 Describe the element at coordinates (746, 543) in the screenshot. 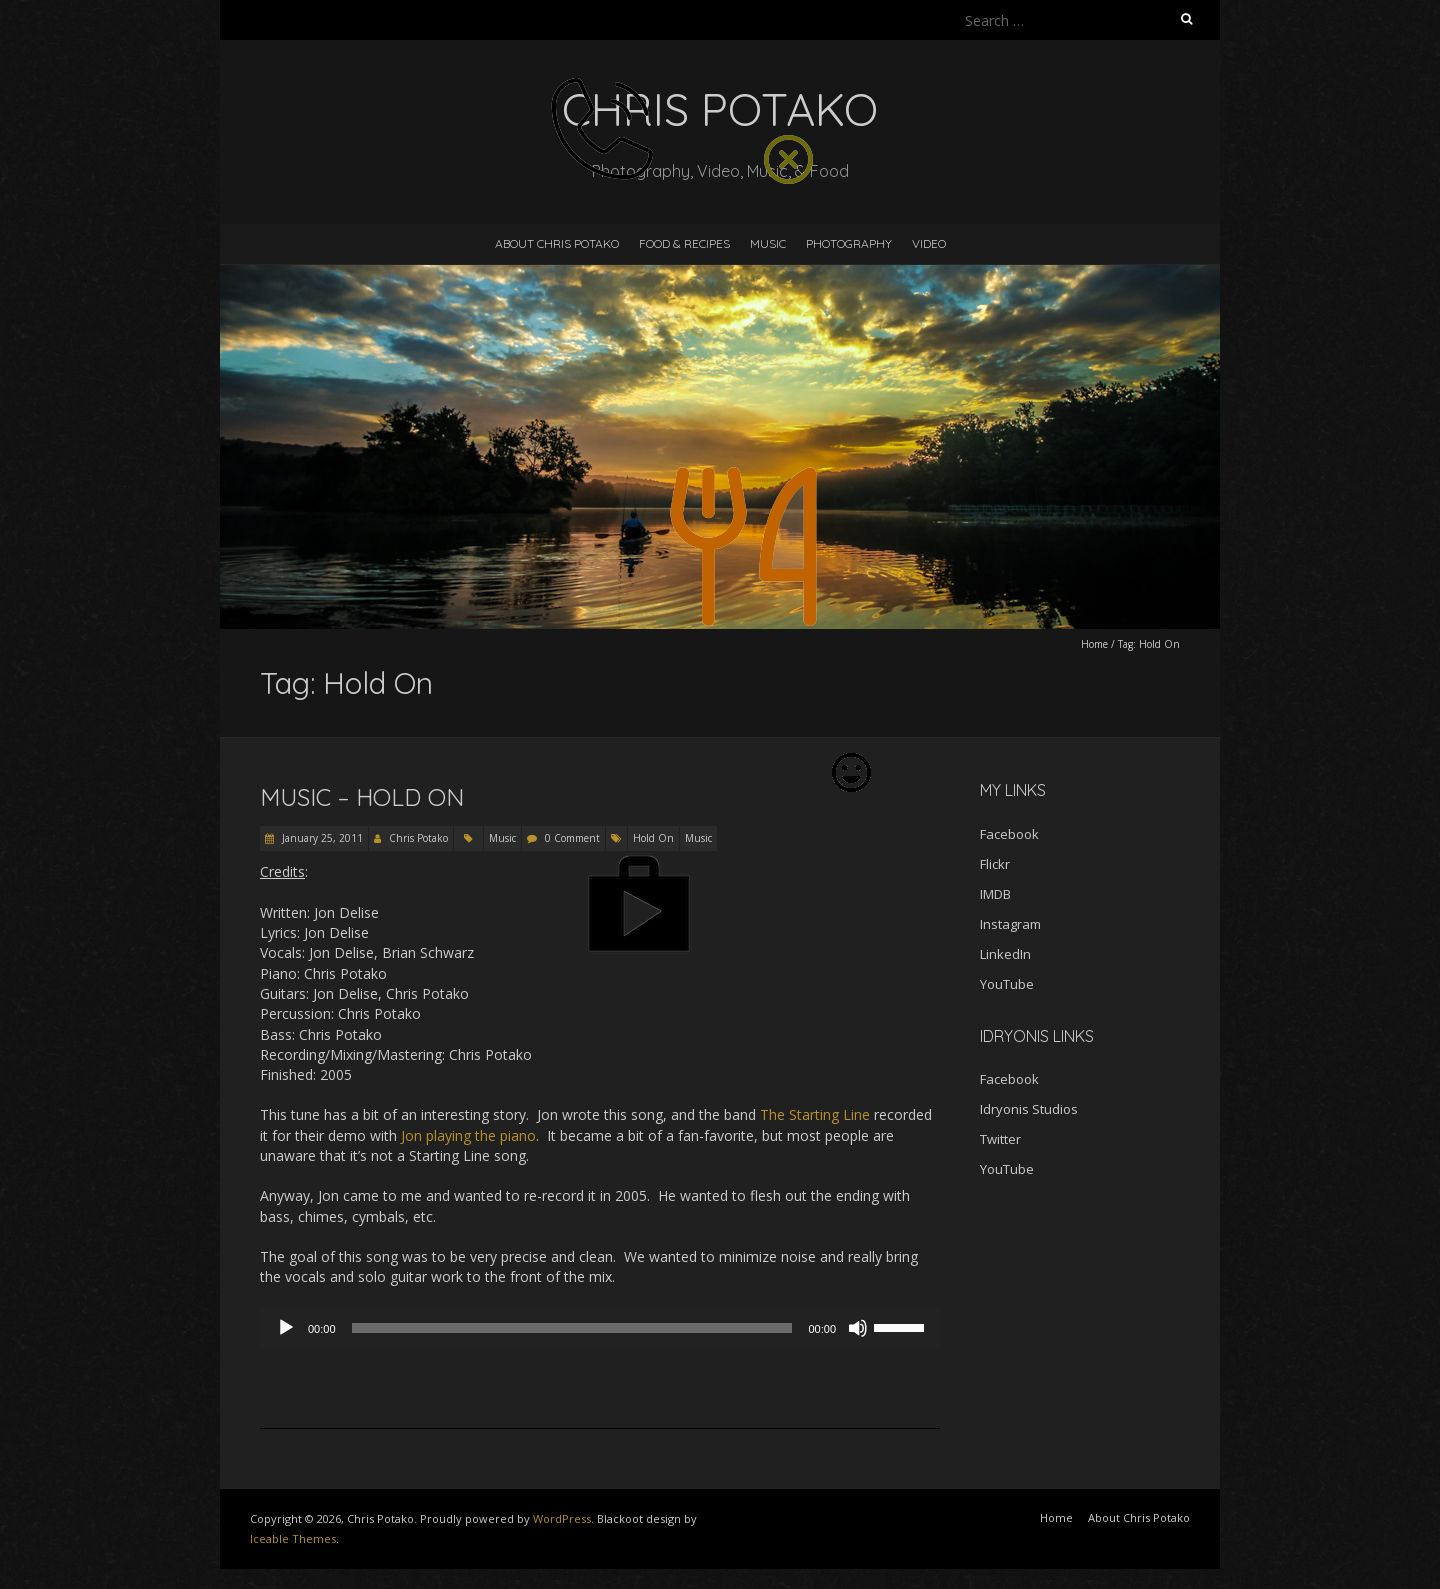

I see `browse nearby restaurants` at that location.